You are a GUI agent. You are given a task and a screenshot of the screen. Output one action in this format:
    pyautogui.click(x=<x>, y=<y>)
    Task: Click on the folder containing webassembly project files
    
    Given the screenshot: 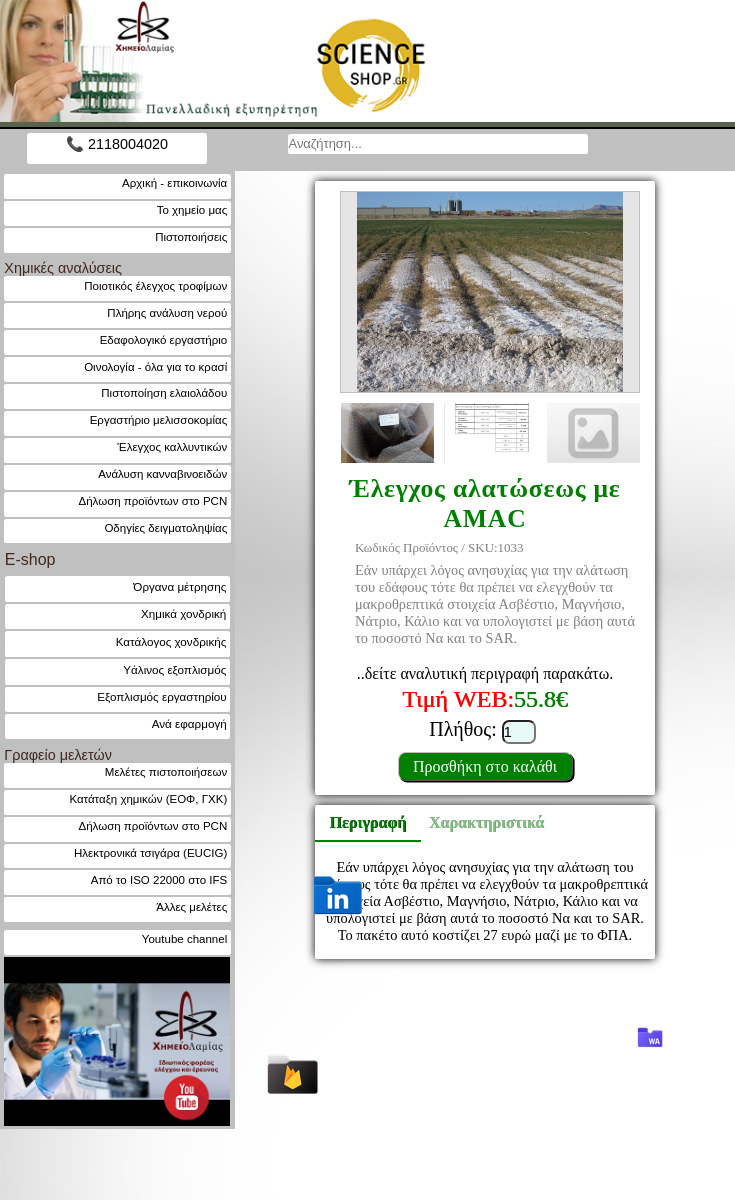 What is the action you would take?
    pyautogui.click(x=650, y=1038)
    